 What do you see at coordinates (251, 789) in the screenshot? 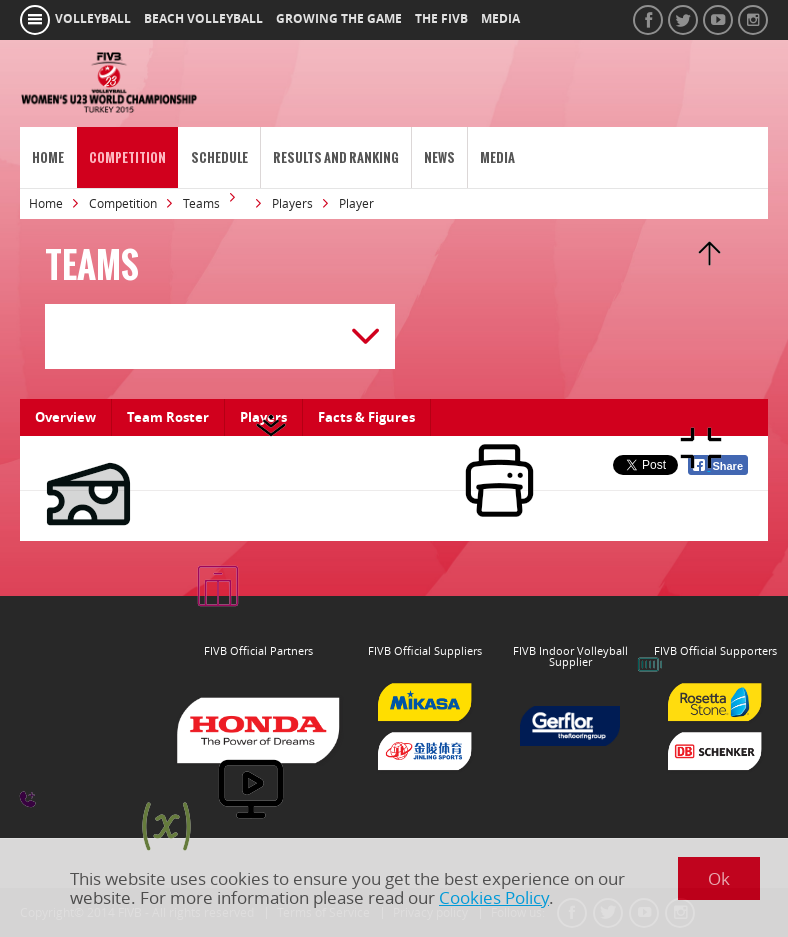
I see `play video on display` at bounding box center [251, 789].